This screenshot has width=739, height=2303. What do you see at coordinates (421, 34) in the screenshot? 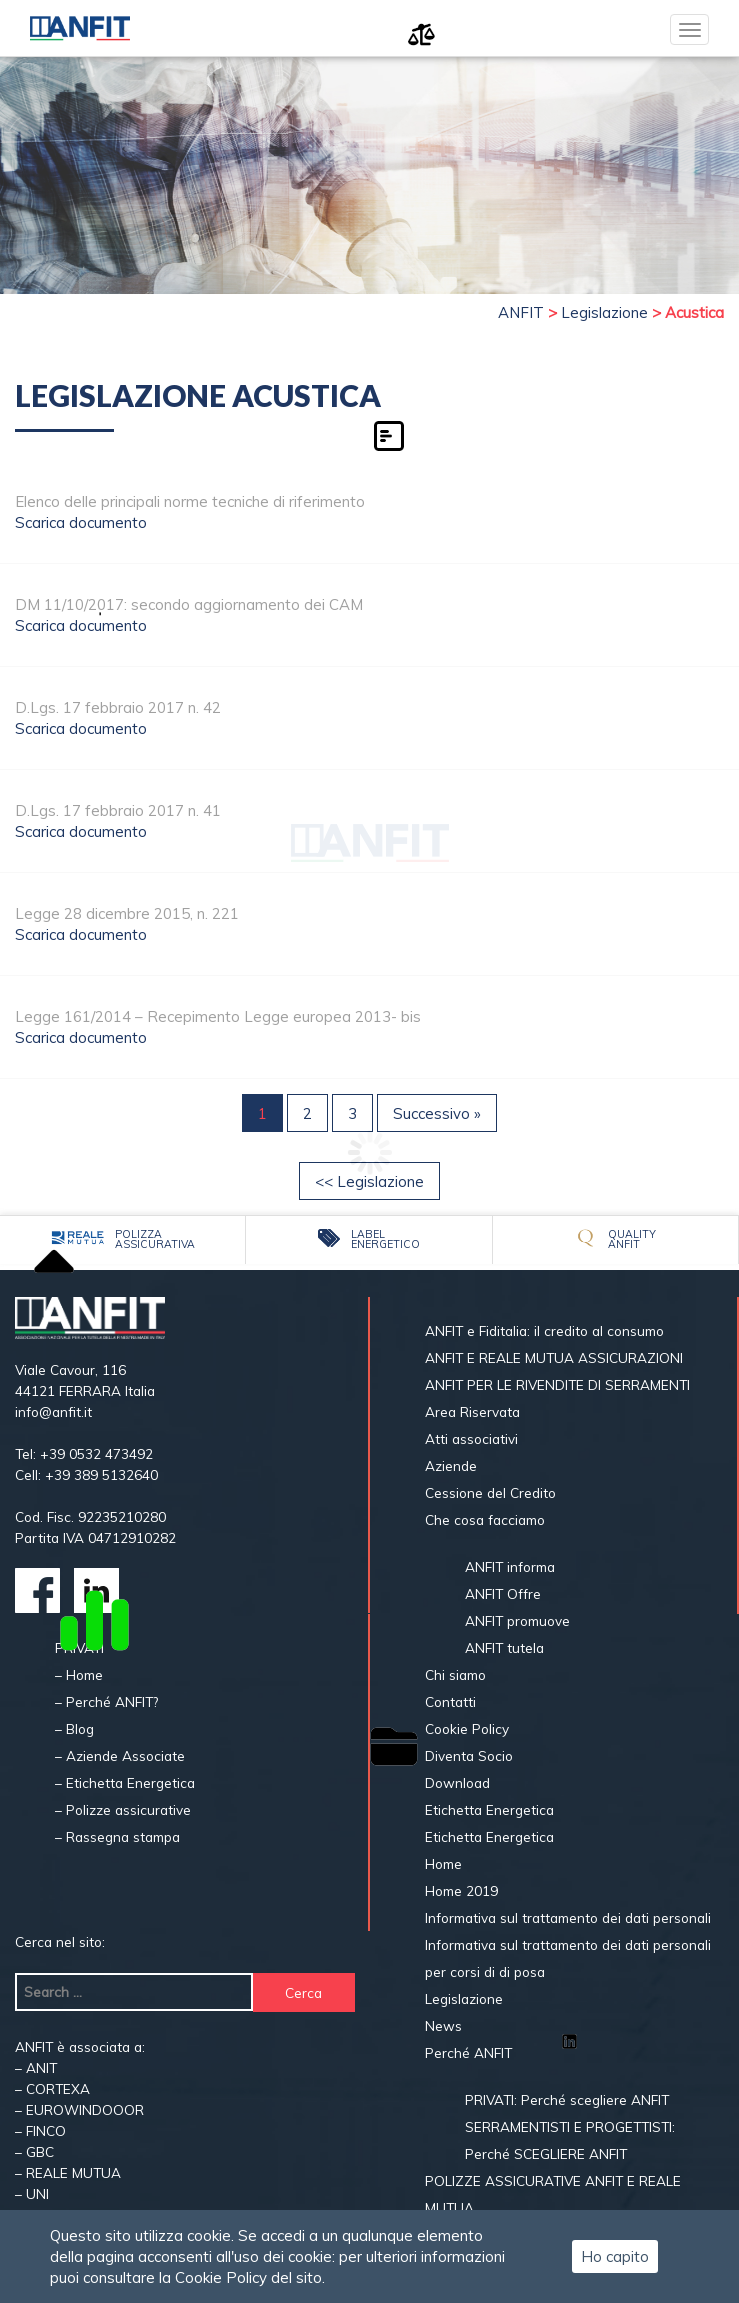
I see `indicates an imbalanced or unequal comparison` at bounding box center [421, 34].